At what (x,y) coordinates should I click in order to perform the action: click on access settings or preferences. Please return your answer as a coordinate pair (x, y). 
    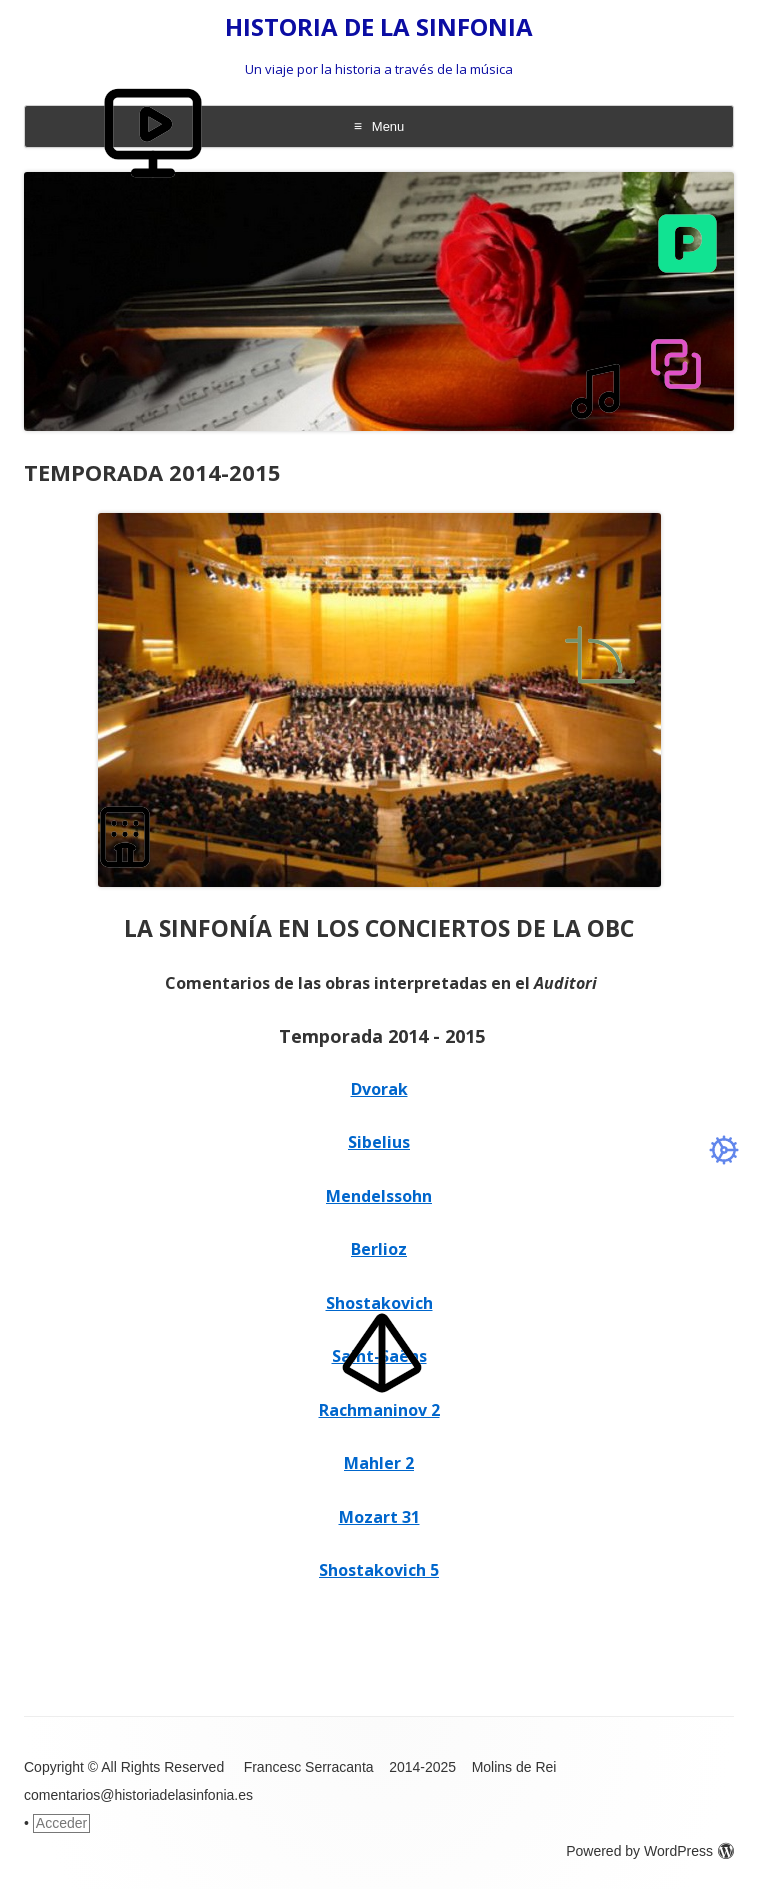
    Looking at the image, I should click on (724, 1150).